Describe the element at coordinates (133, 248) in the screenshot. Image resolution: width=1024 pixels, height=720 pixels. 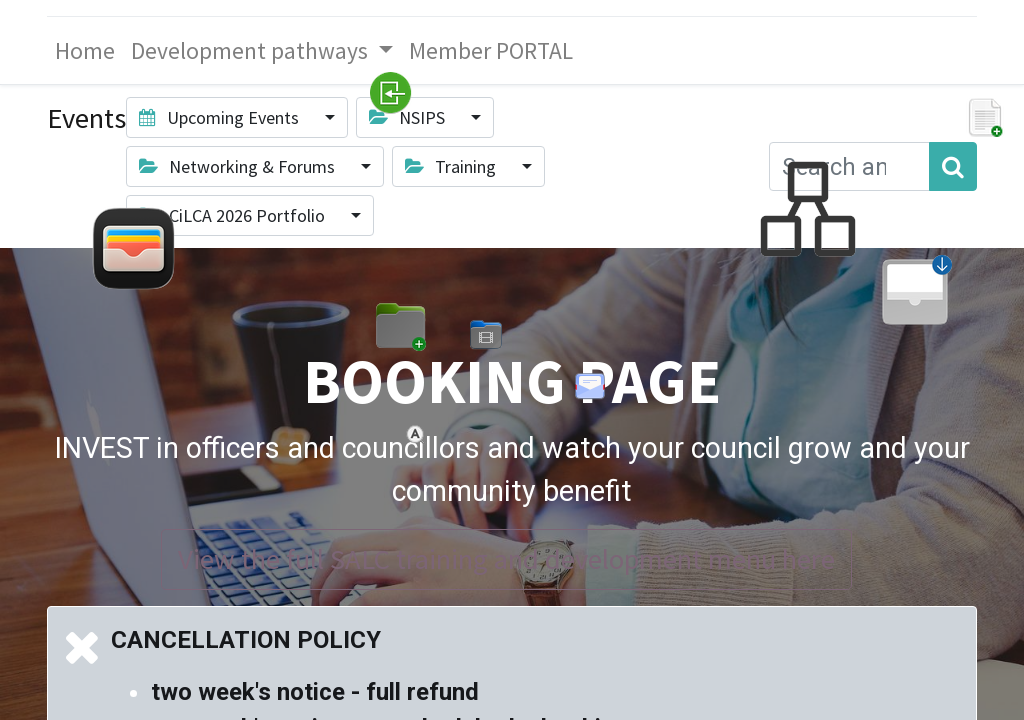
I see `open apple wallet app` at that location.